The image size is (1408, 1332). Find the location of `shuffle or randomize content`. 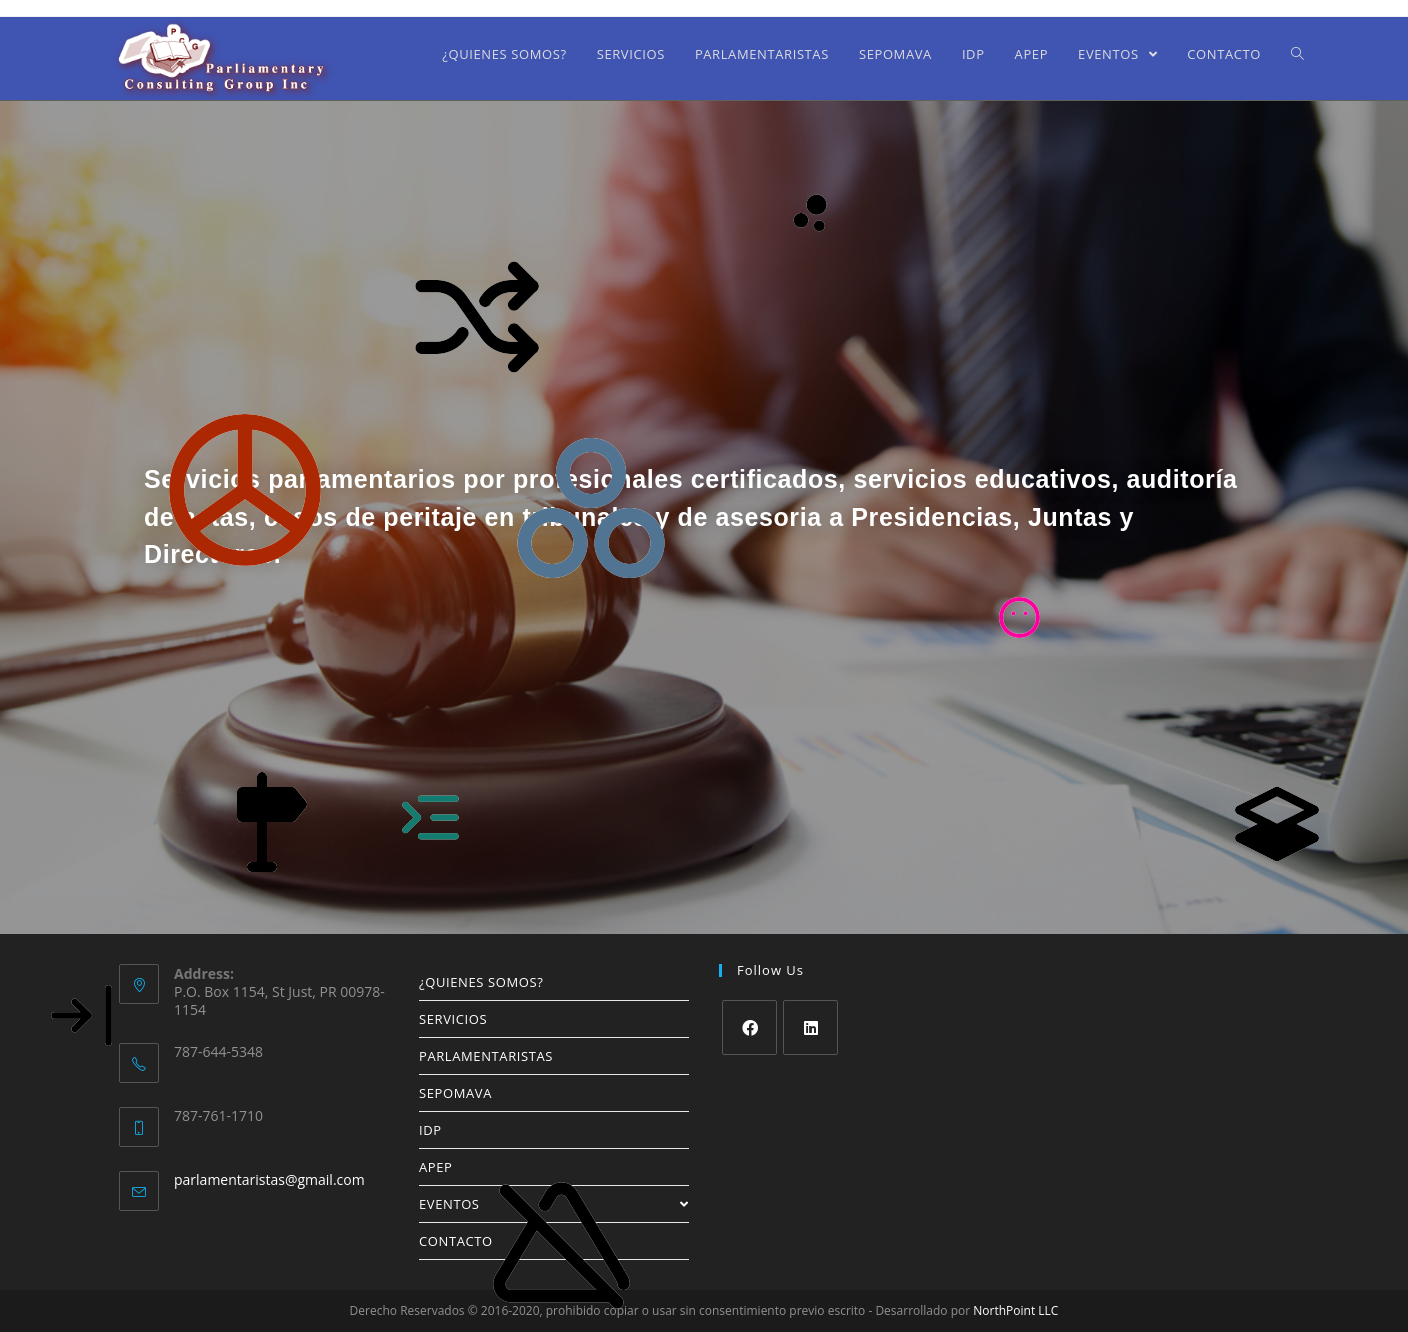

shuffle or randomize content is located at coordinates (477, 317).